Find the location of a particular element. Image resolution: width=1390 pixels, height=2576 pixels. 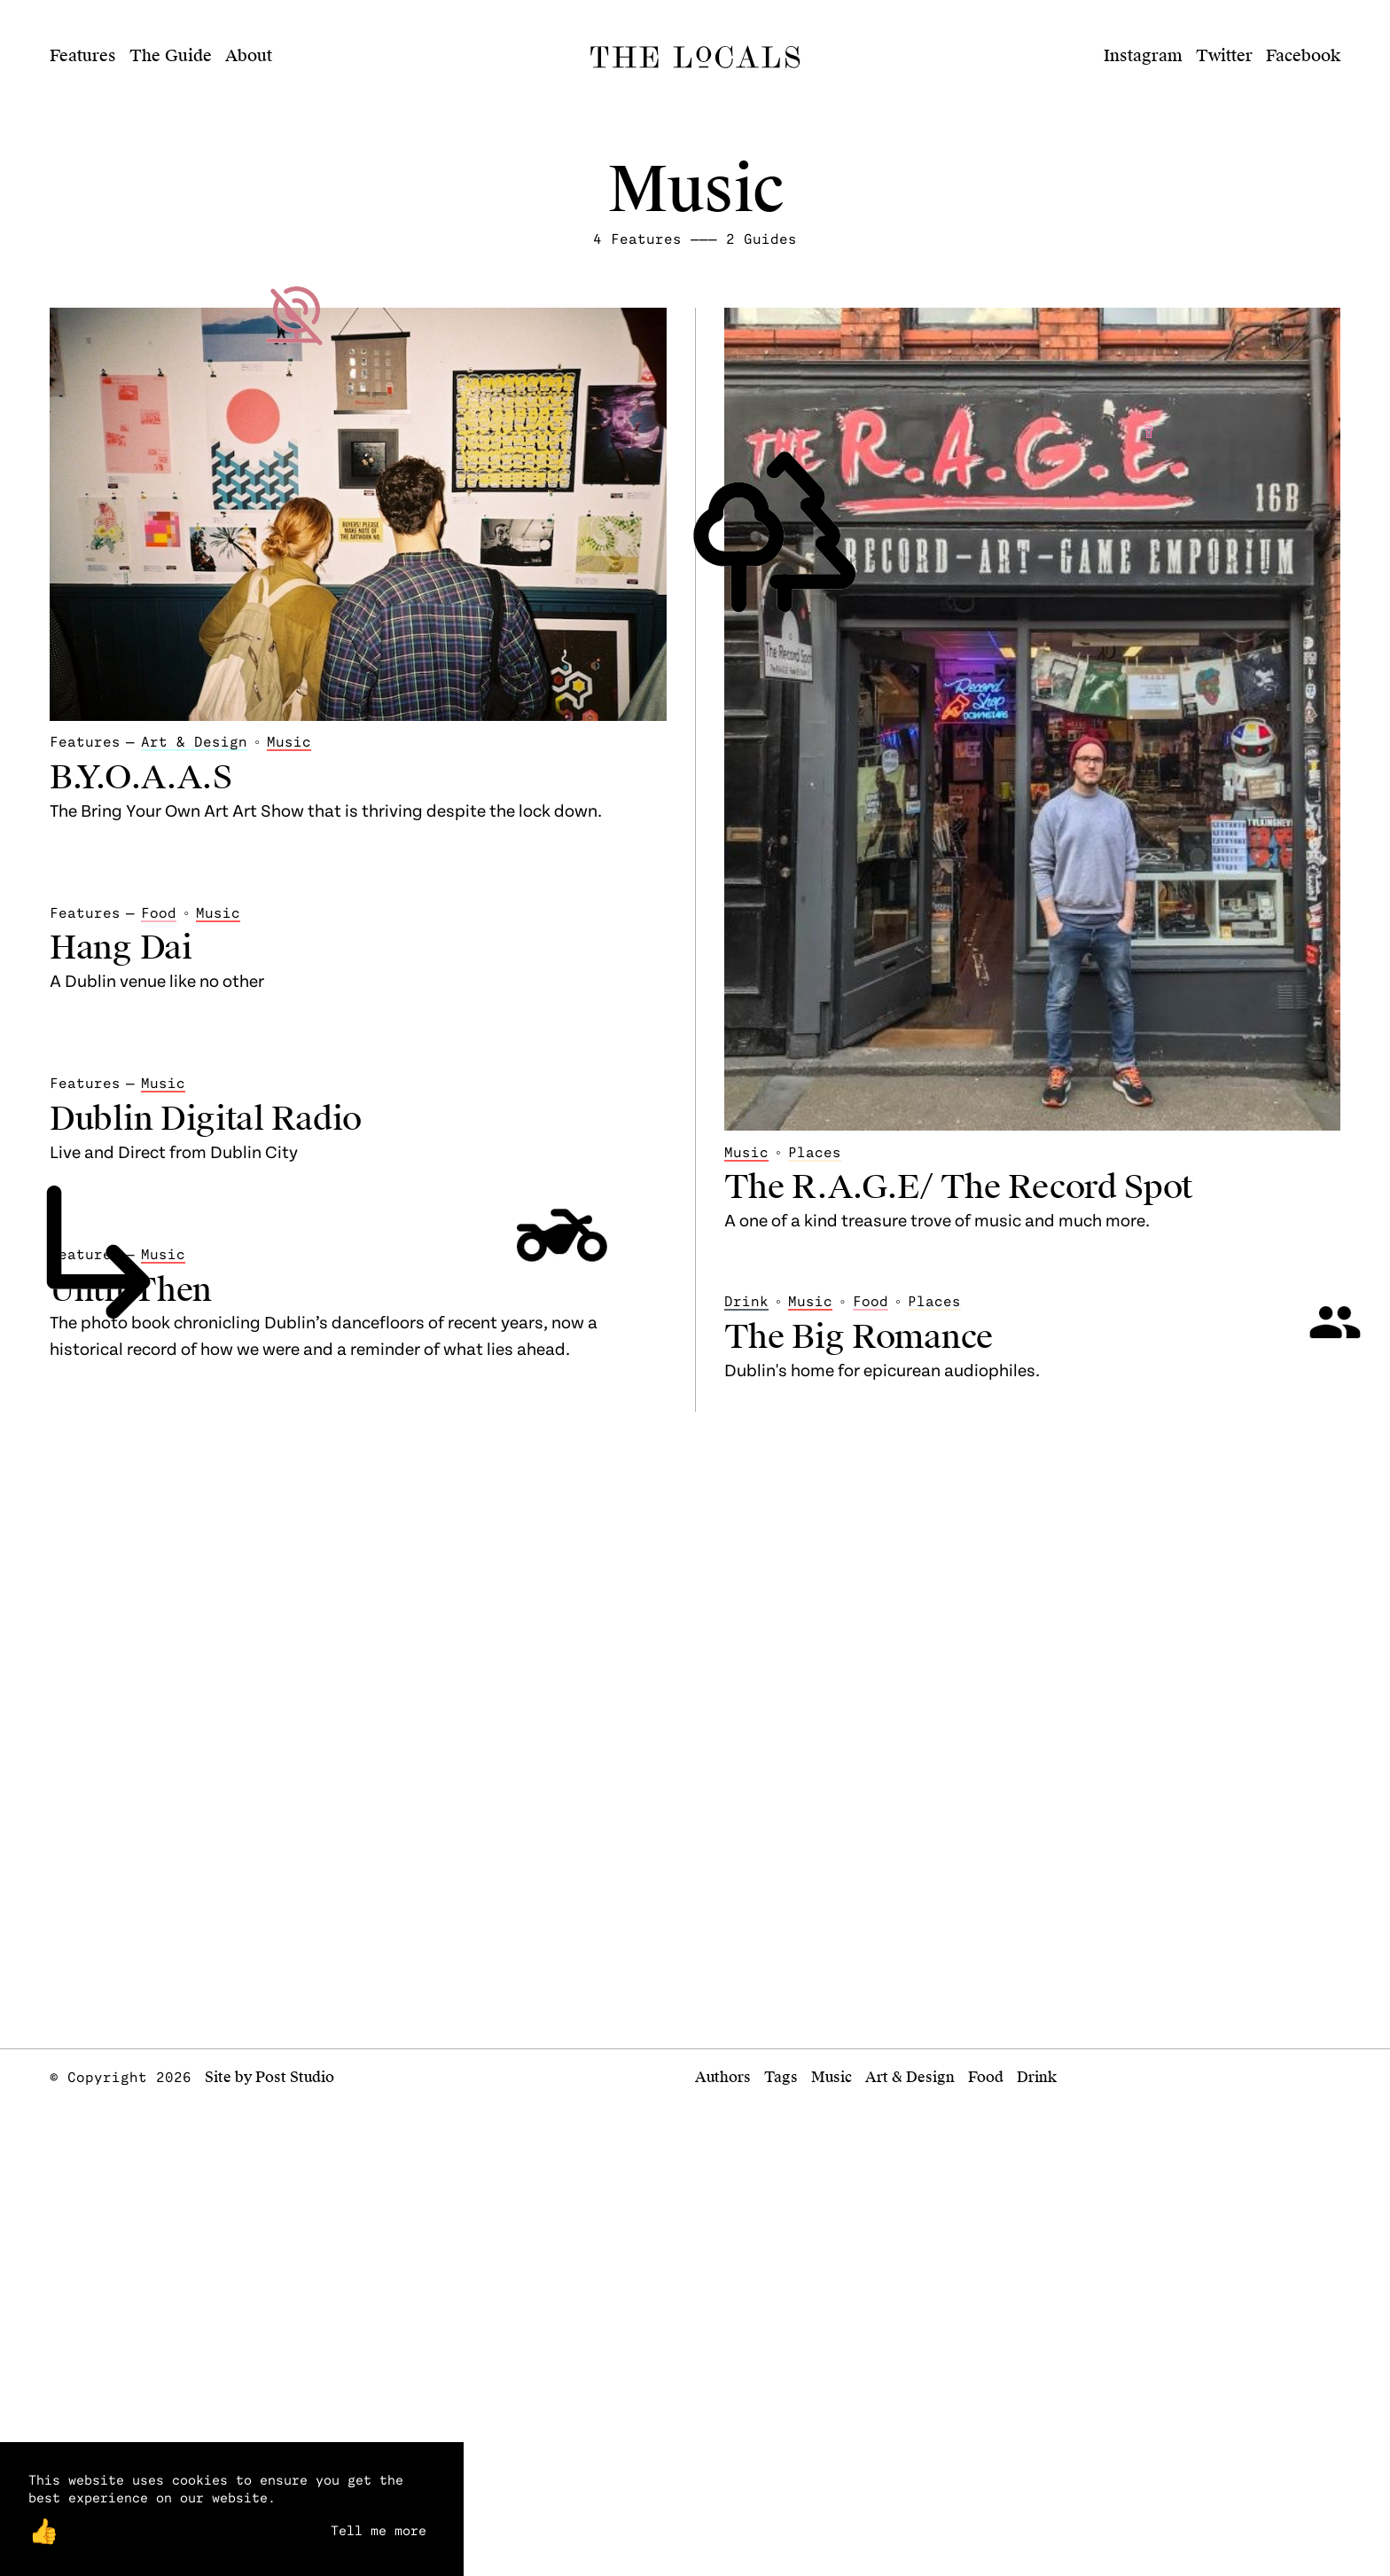

webcam is disabled or turned off is located at coordinates (296, 317).